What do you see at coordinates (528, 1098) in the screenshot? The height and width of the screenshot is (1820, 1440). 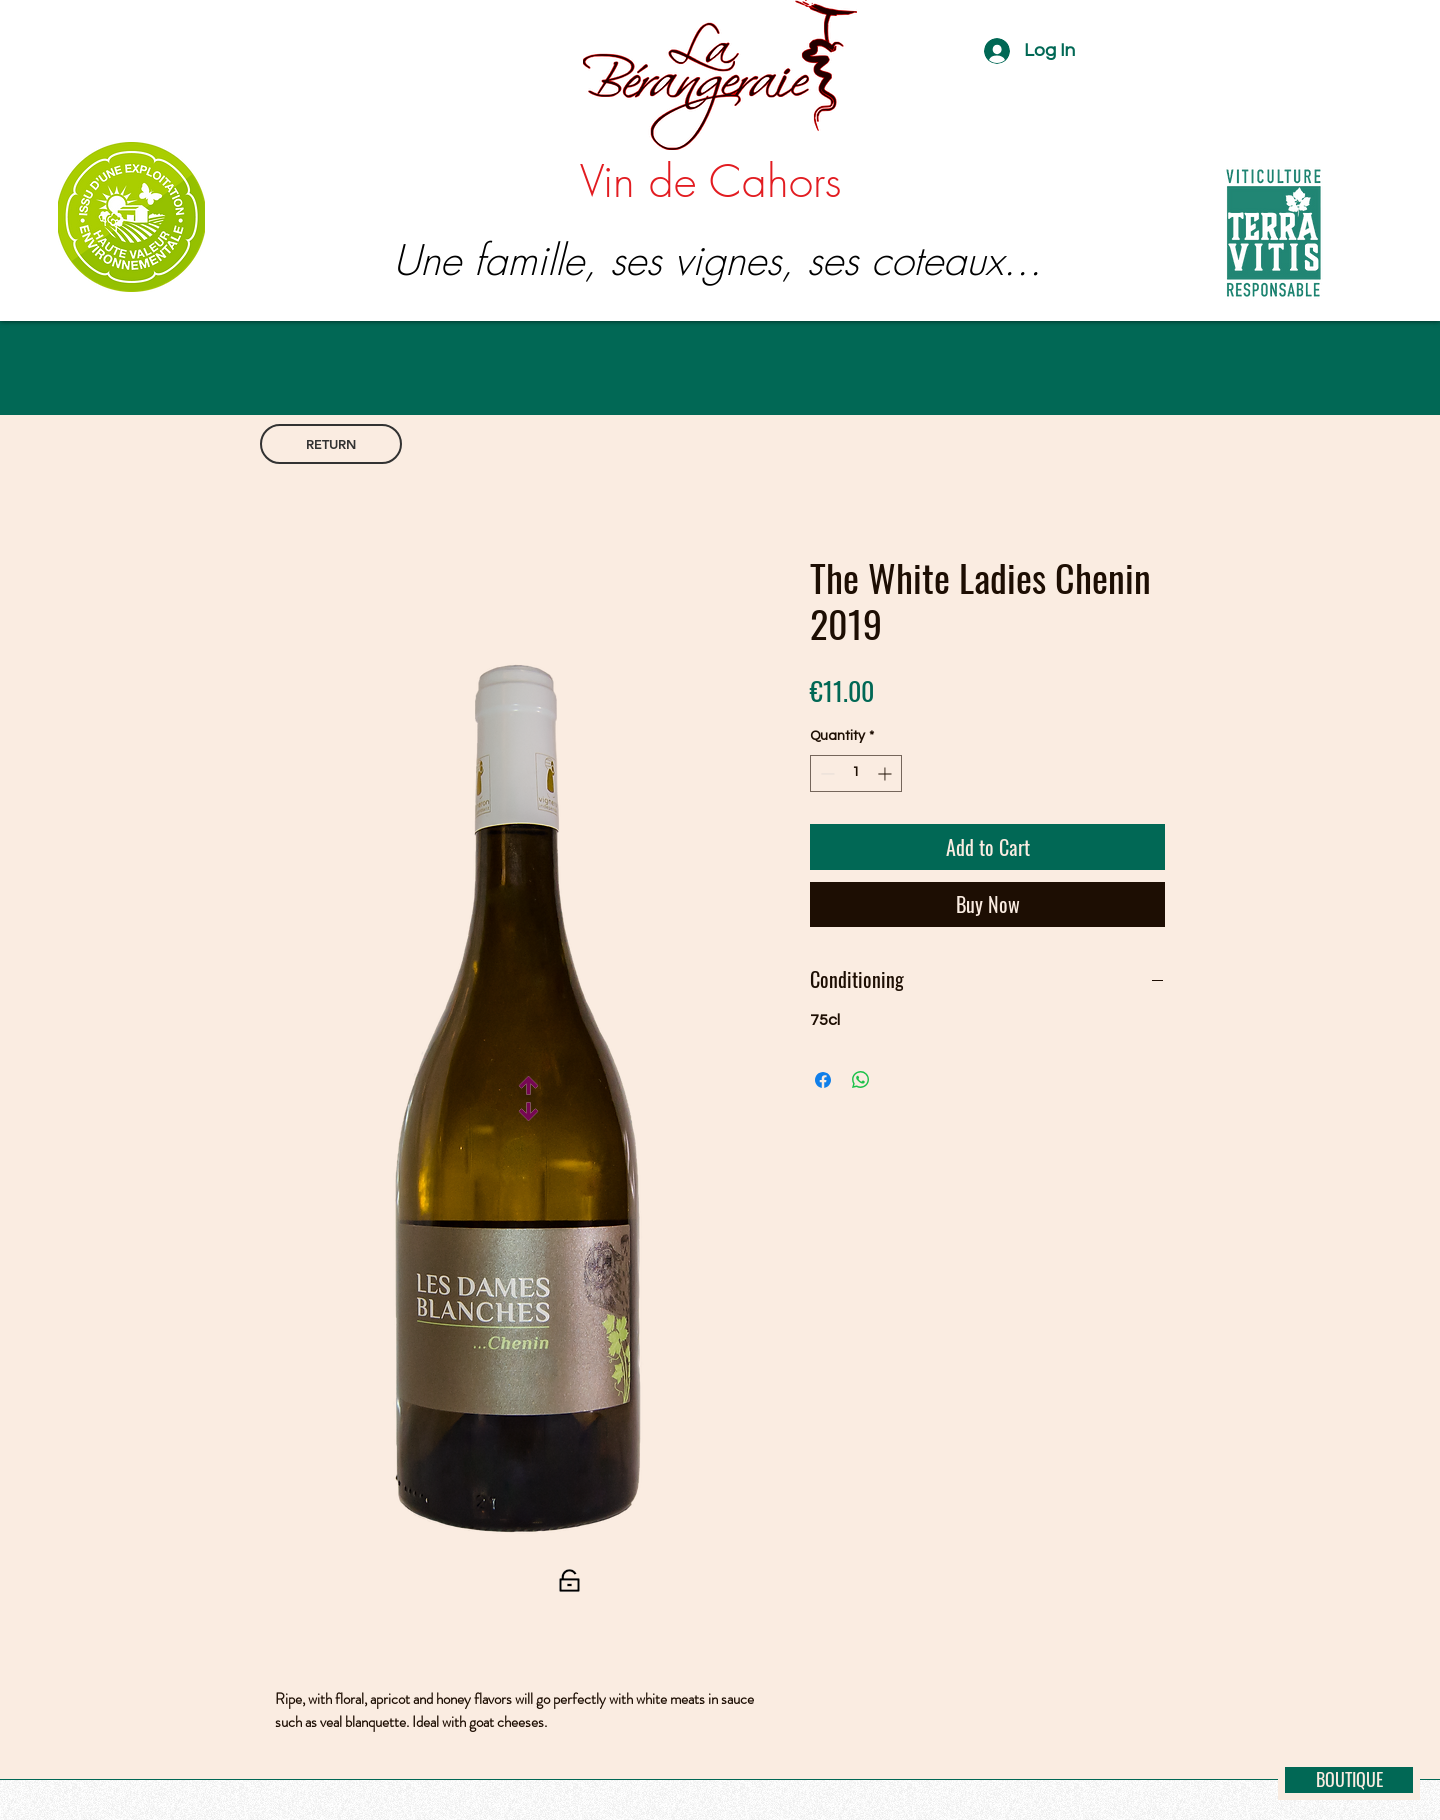 I see `expand content vertically` at bounding box center [528, 1098].